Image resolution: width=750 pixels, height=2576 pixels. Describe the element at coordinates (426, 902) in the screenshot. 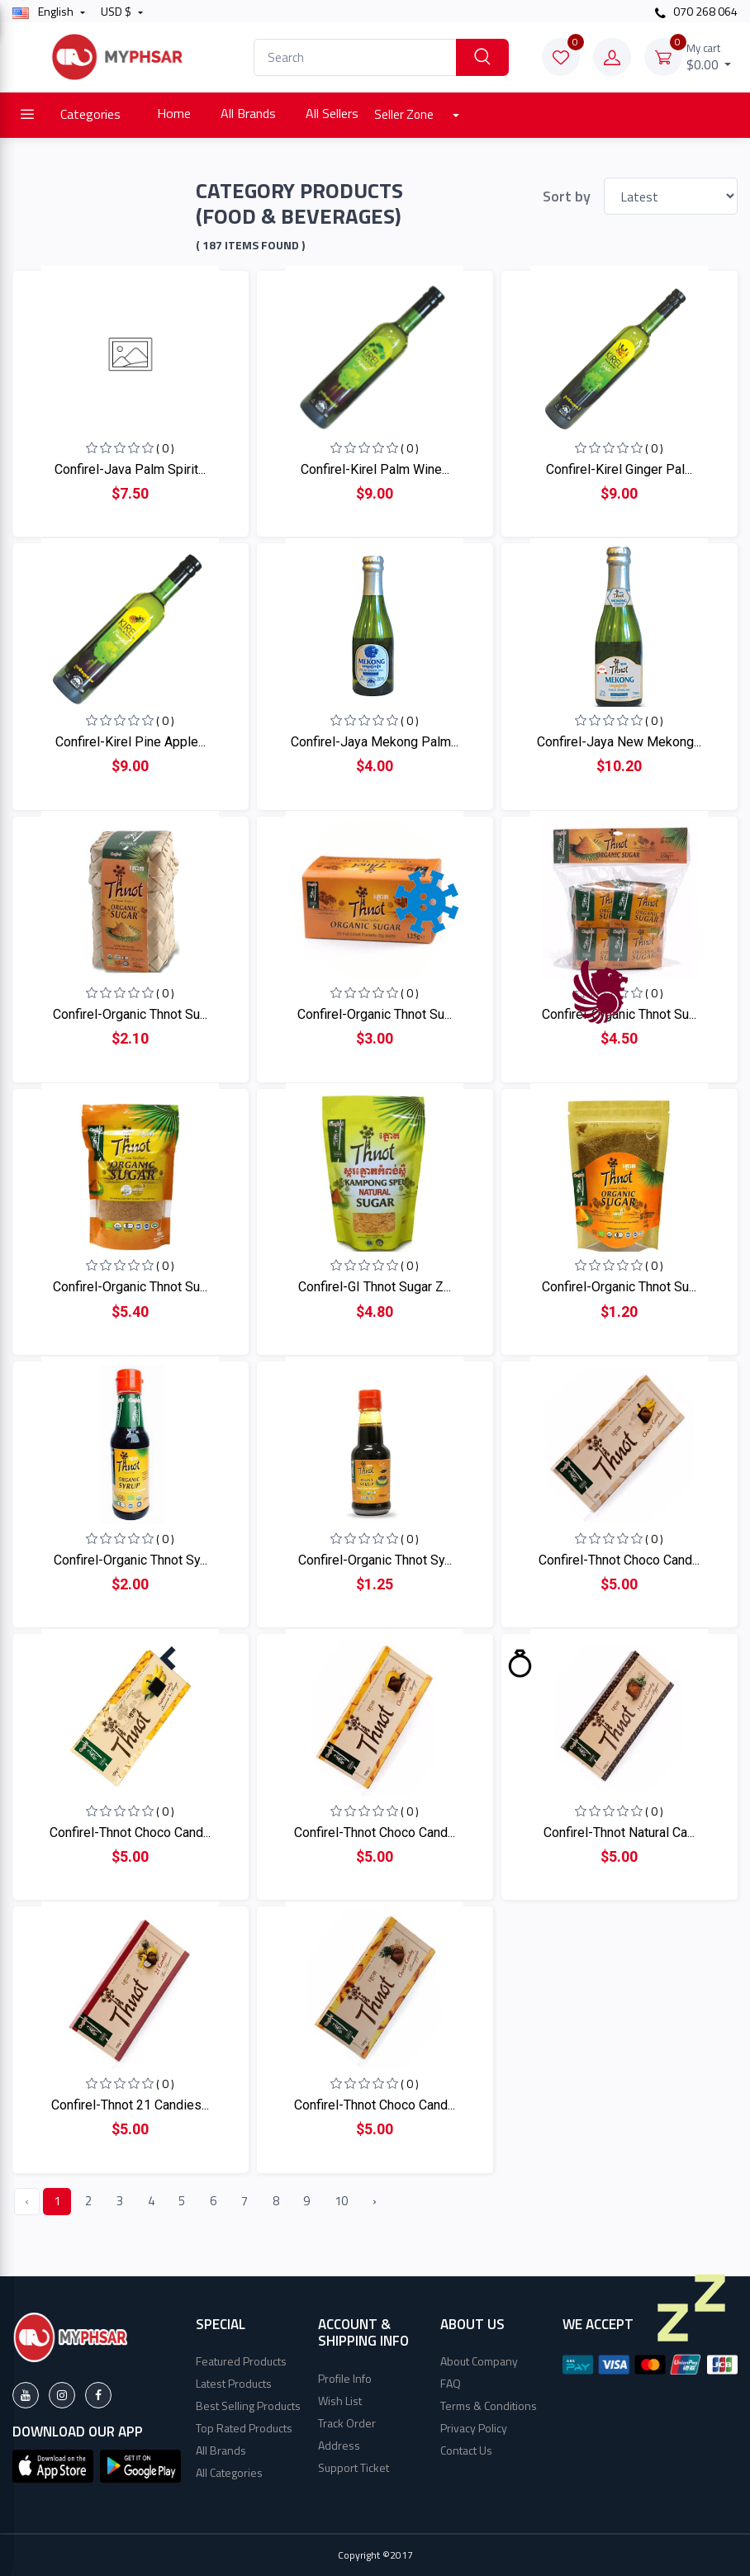

I see `indicates virus or malware detected` at that location.